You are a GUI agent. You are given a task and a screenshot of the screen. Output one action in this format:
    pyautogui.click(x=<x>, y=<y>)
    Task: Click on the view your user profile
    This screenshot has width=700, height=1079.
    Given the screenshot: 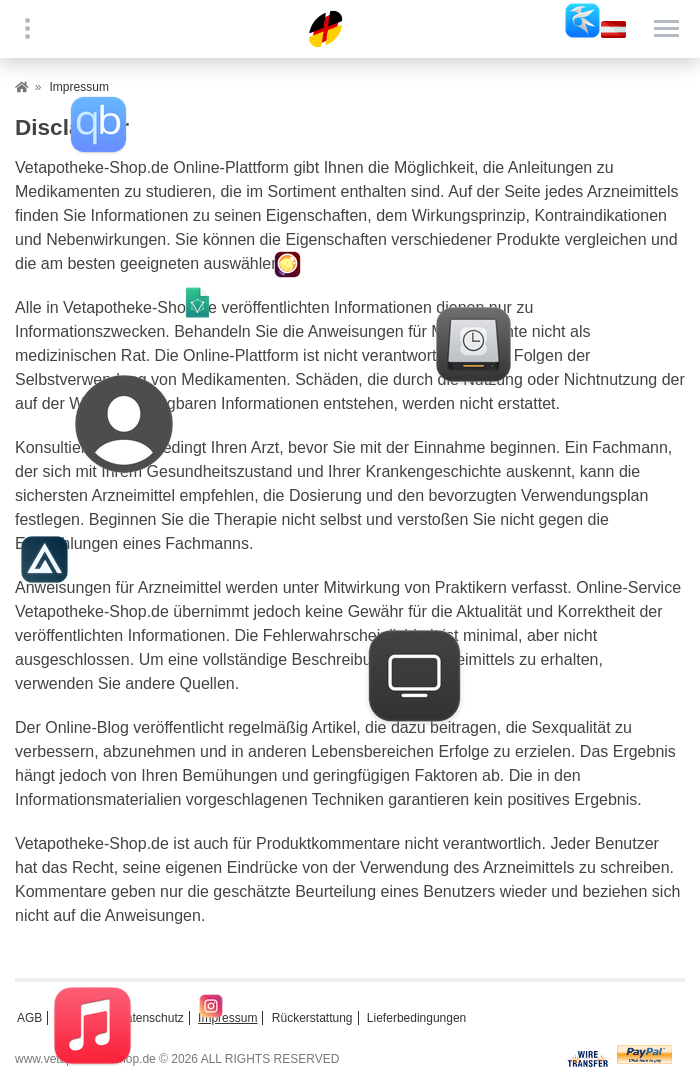 What is the action you would take?
    pyautogui.click(x=124, y=424)
    